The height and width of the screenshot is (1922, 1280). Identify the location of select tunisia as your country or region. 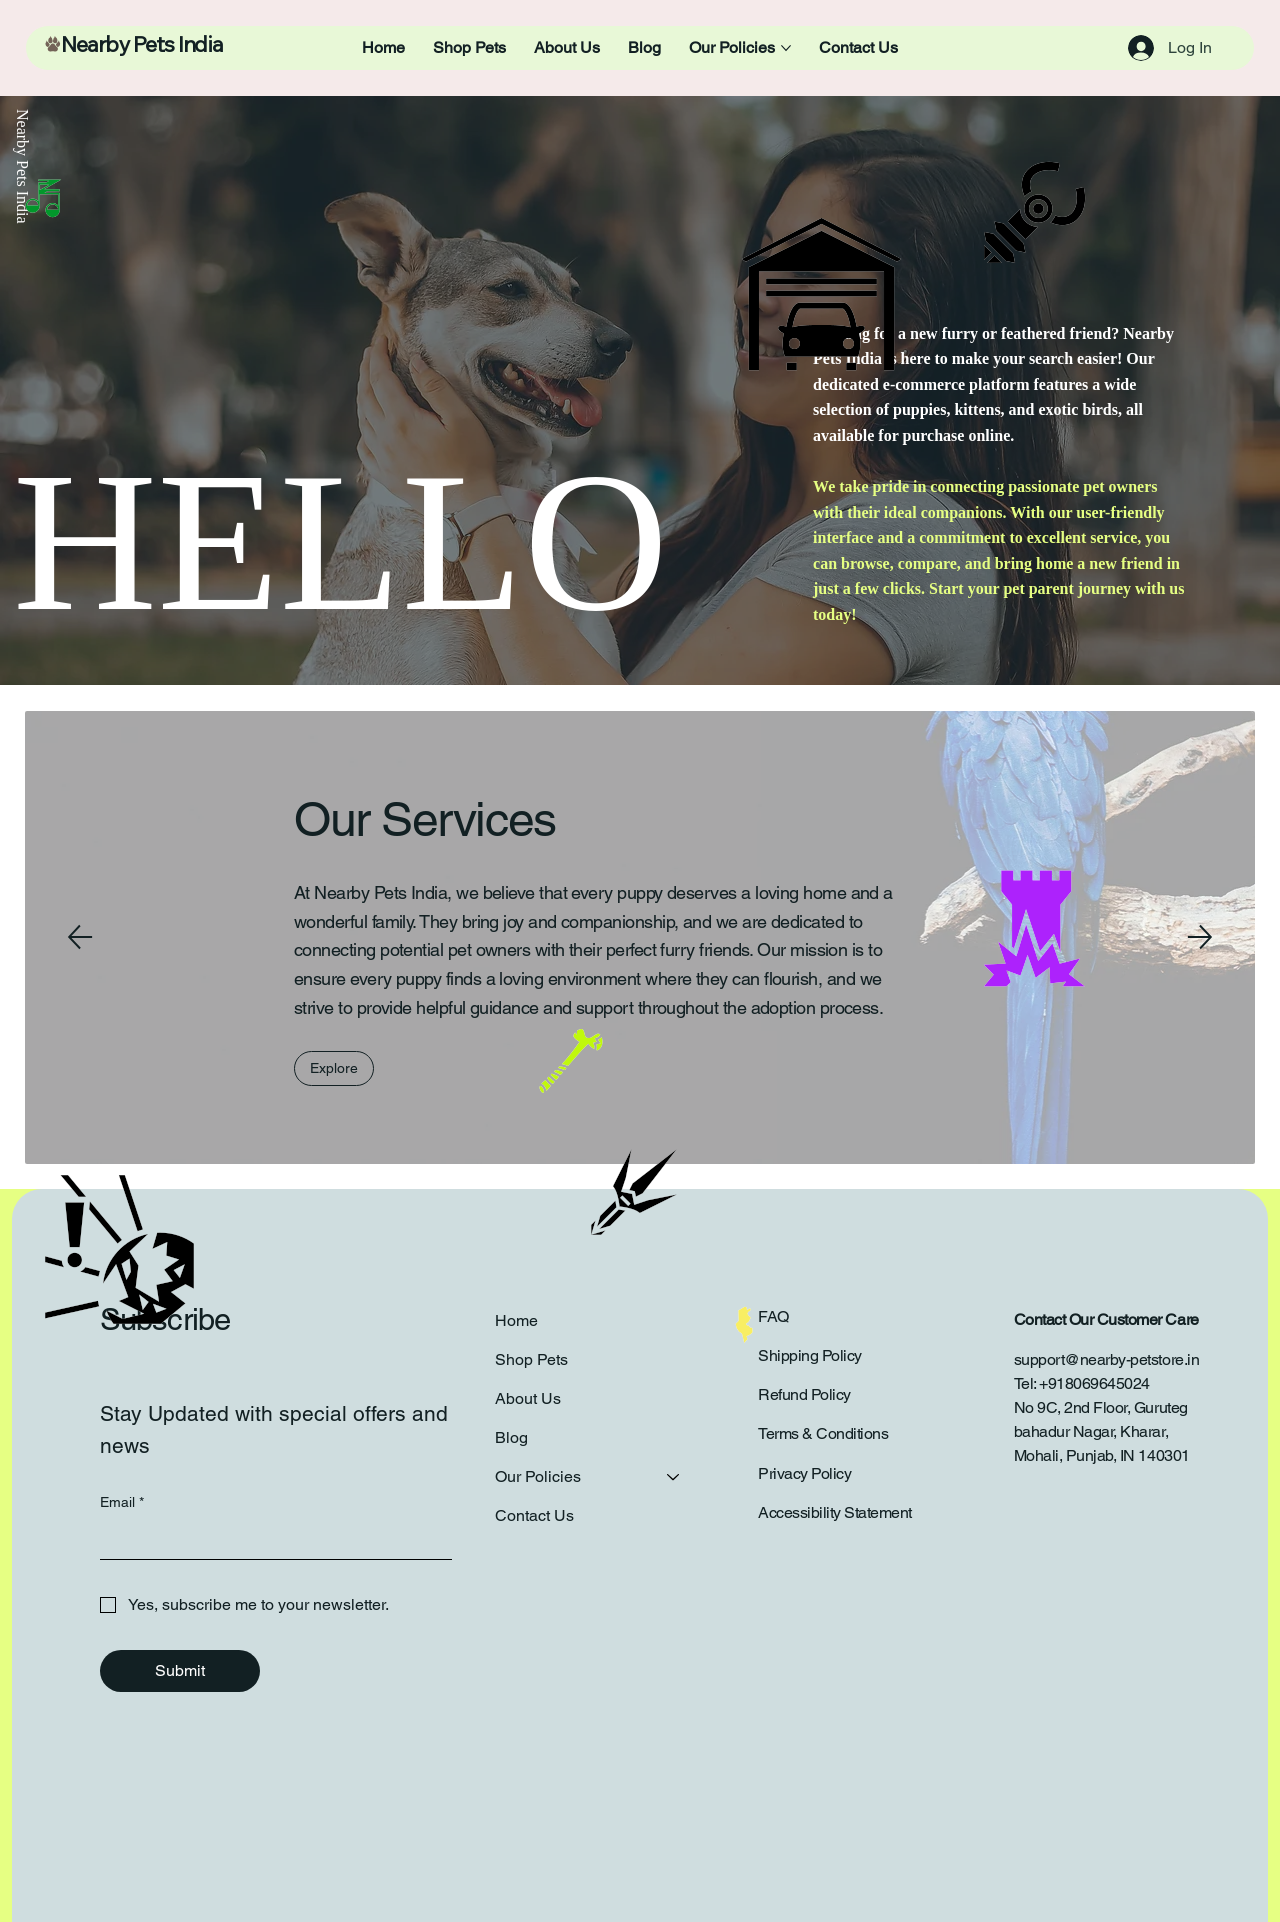
(745, 1324).